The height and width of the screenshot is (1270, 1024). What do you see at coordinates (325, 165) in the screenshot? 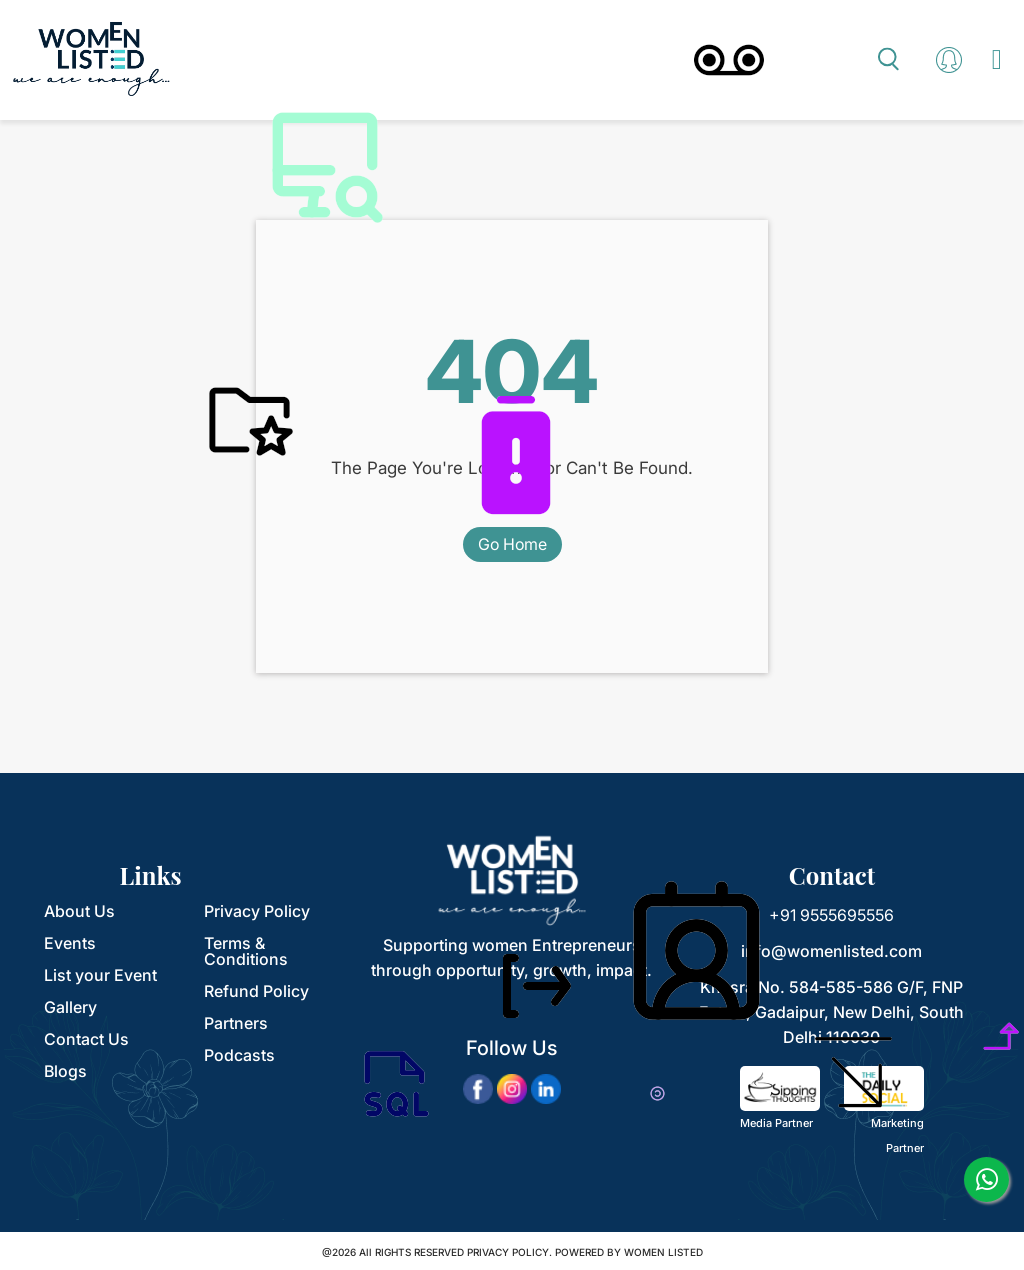
I see `search for connected devices on your network` at bounding box center [325, 165].